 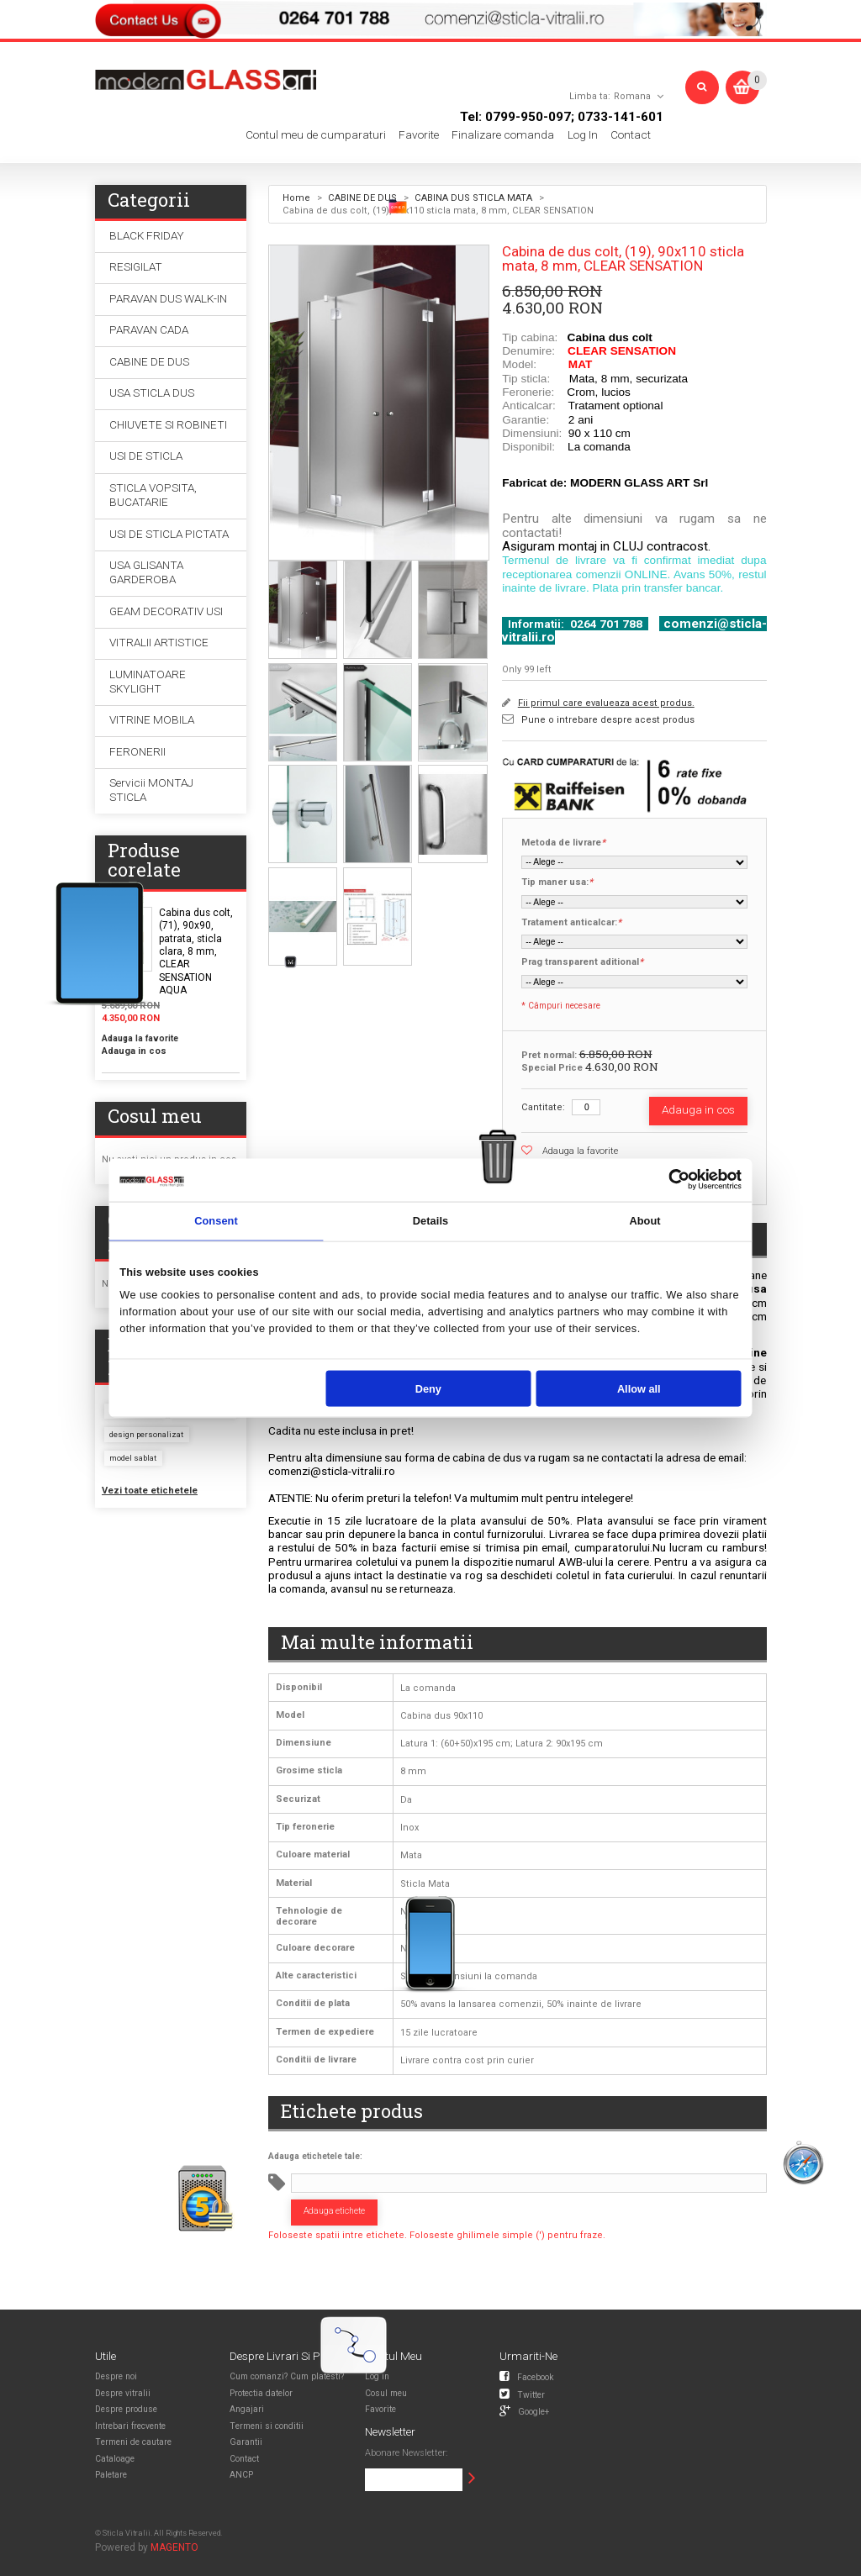 What do you see at coordinates (803, 2162) in the screenshot?
I see `open safari browser settings` at bounding box center [803, 2162].